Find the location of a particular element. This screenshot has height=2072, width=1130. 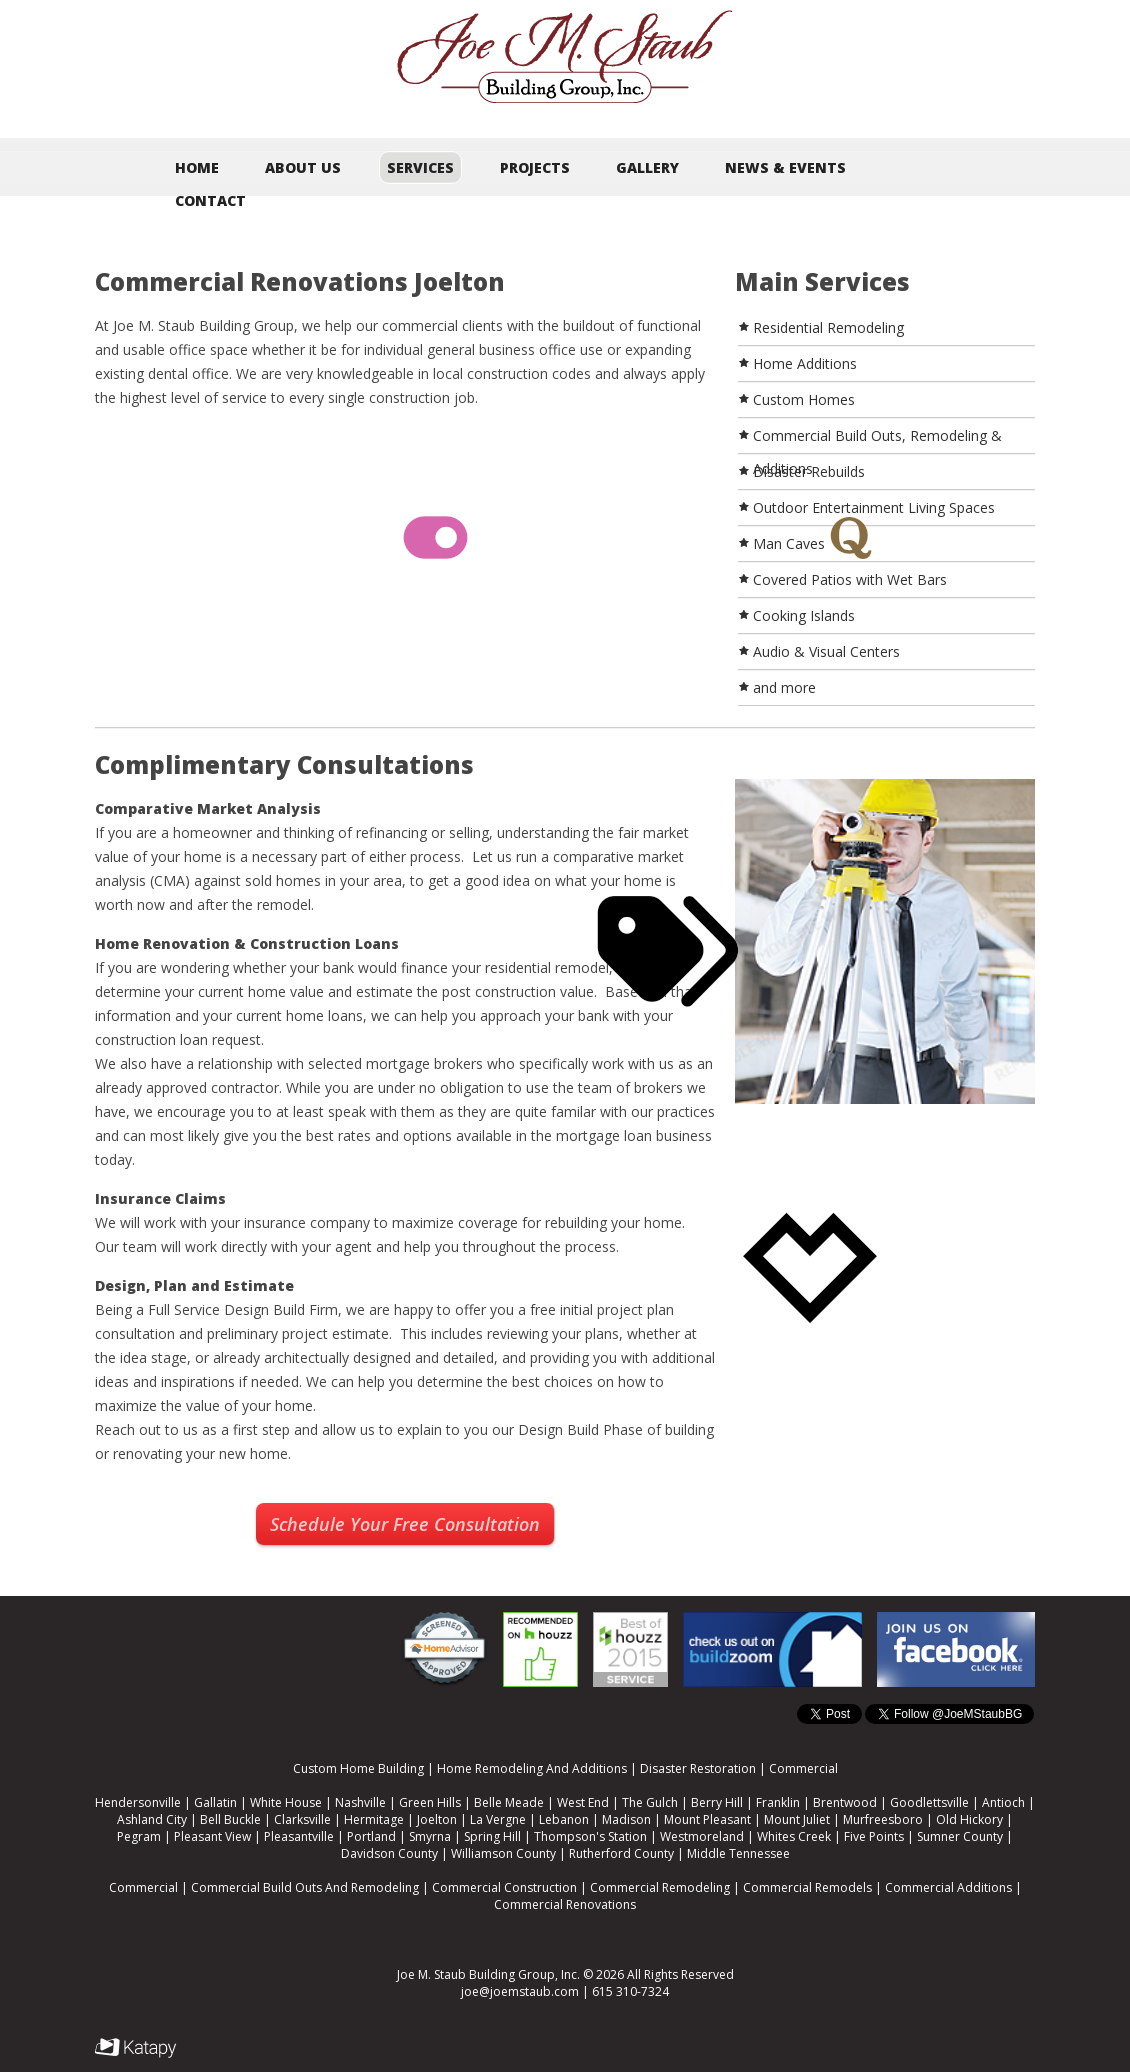

view or manage tags is located at coordinates (664, 954).